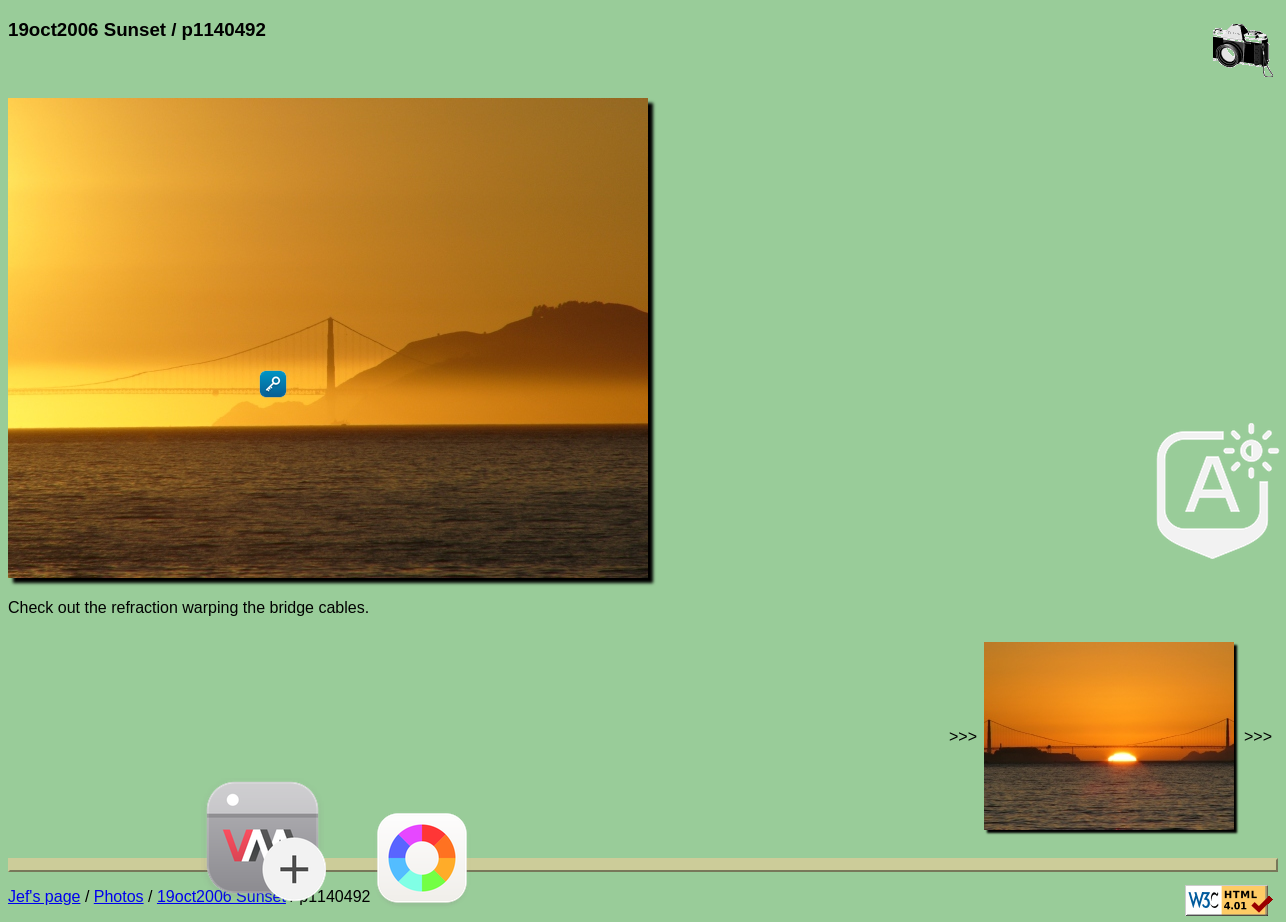 This screenshot has width=1286, height=922. What do you see at coordinates (273, 384) in the screenshot?
I see `open nextcloud password manager` at bounding box center [273, 384].